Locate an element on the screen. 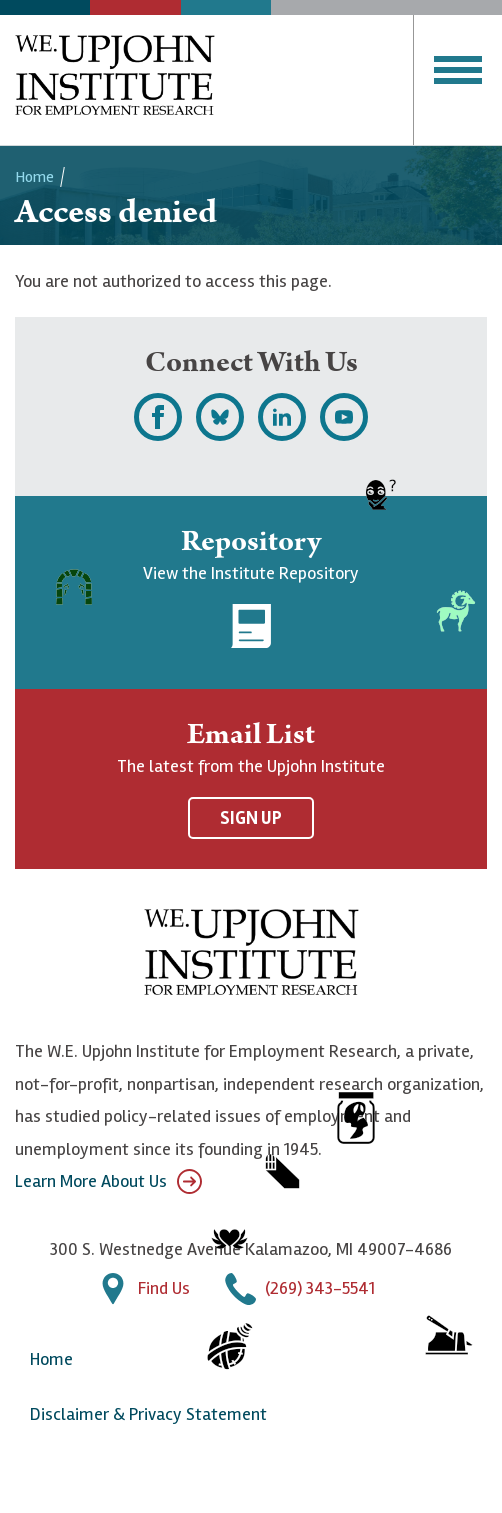  indicates a thinking or processing state is located at coordinates (381, 494).